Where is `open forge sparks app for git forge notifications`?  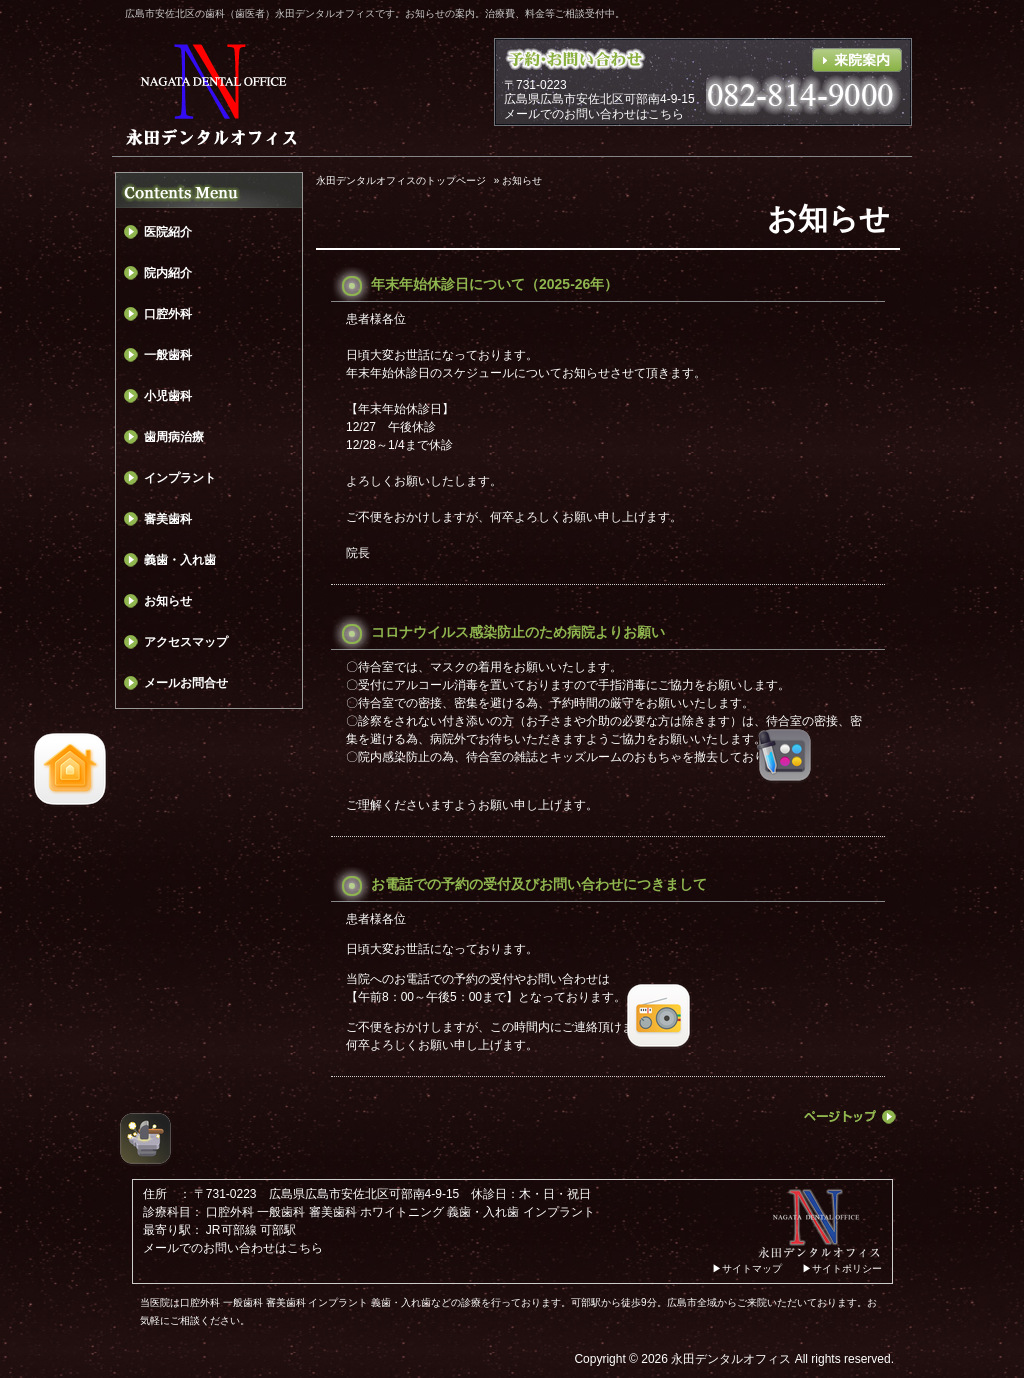 open forge sparks app for git forge notifications is located at coordinates (145, 1138).